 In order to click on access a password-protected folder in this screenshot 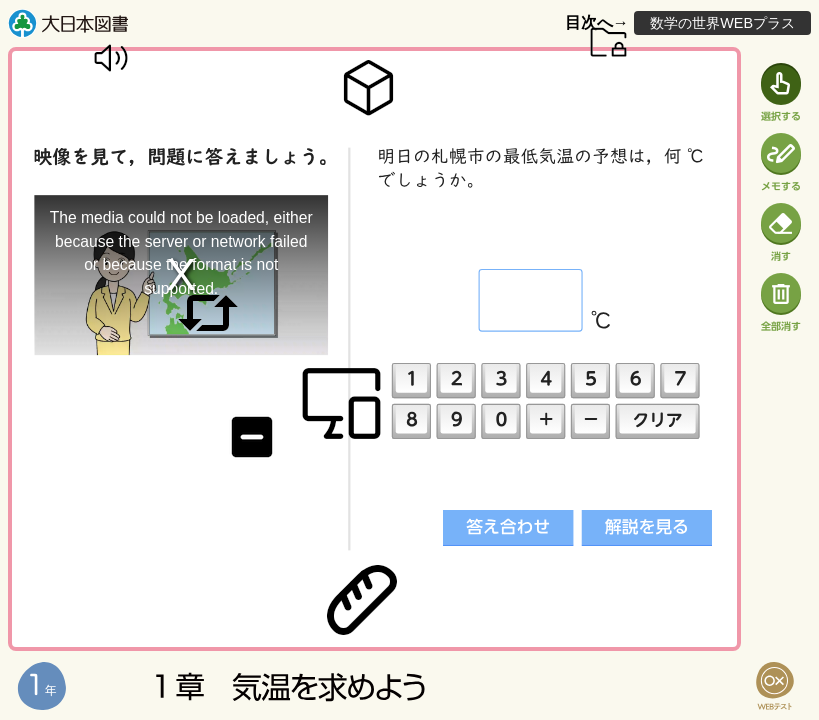, I will do `click(608, 41)`.